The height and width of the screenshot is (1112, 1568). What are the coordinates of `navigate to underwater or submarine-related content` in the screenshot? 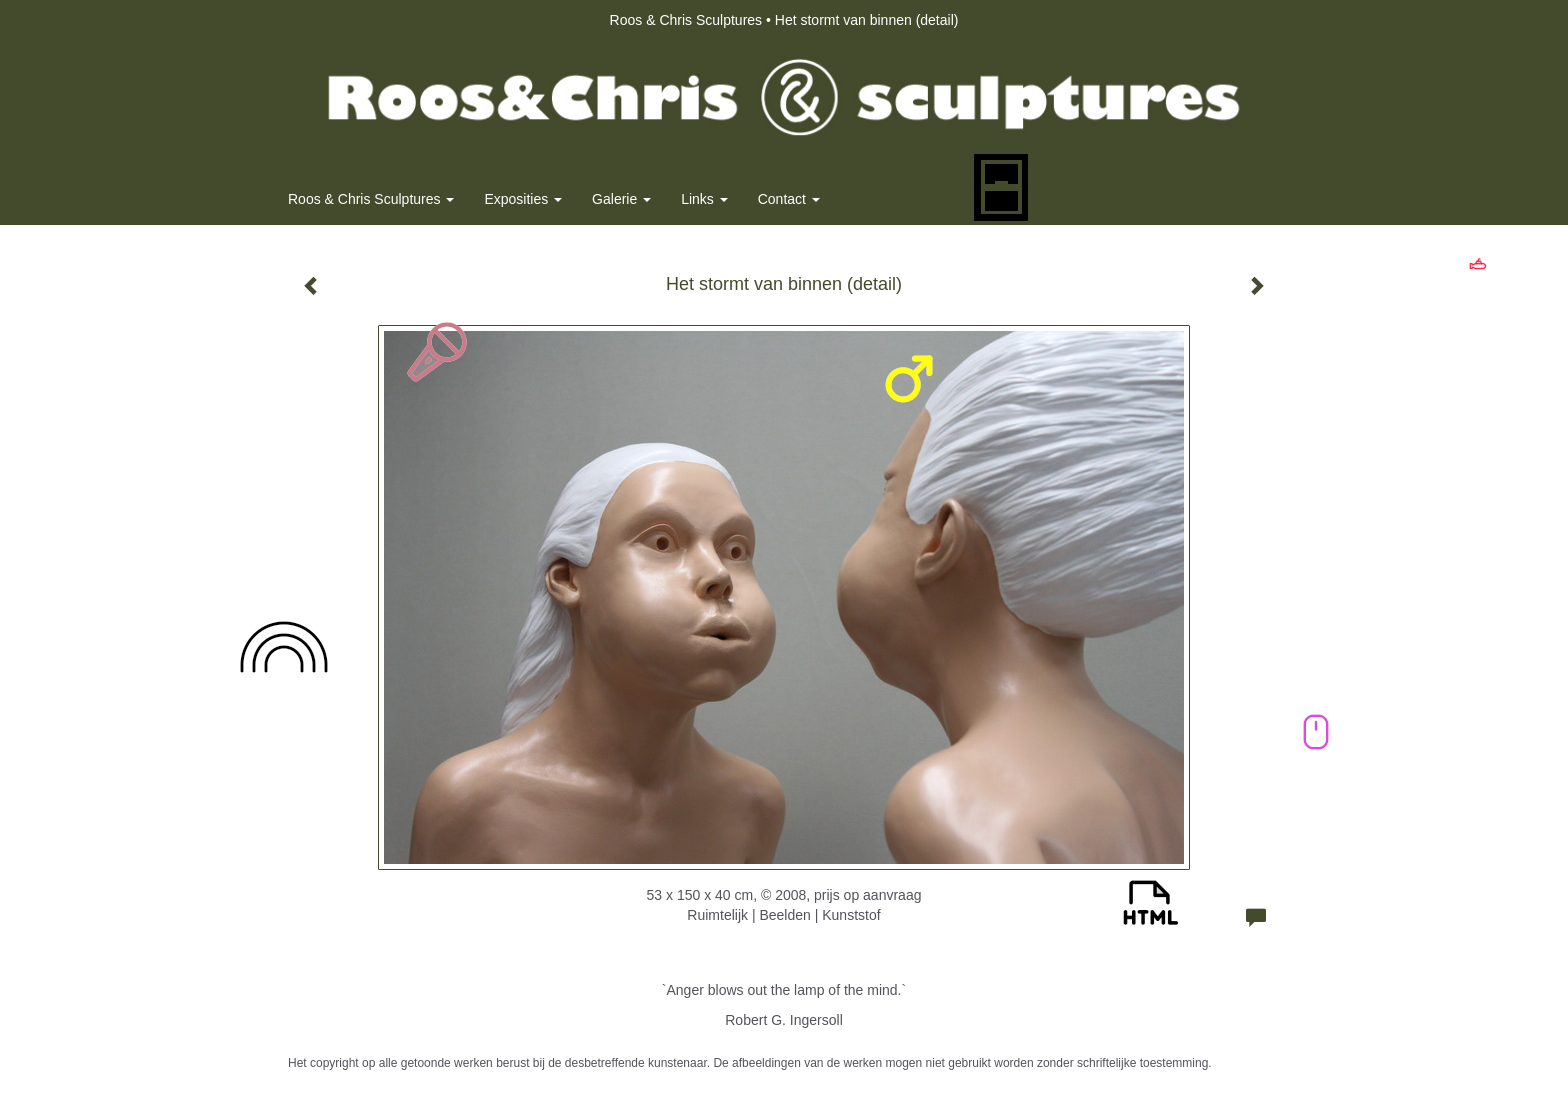 It's located at (1477, 264).